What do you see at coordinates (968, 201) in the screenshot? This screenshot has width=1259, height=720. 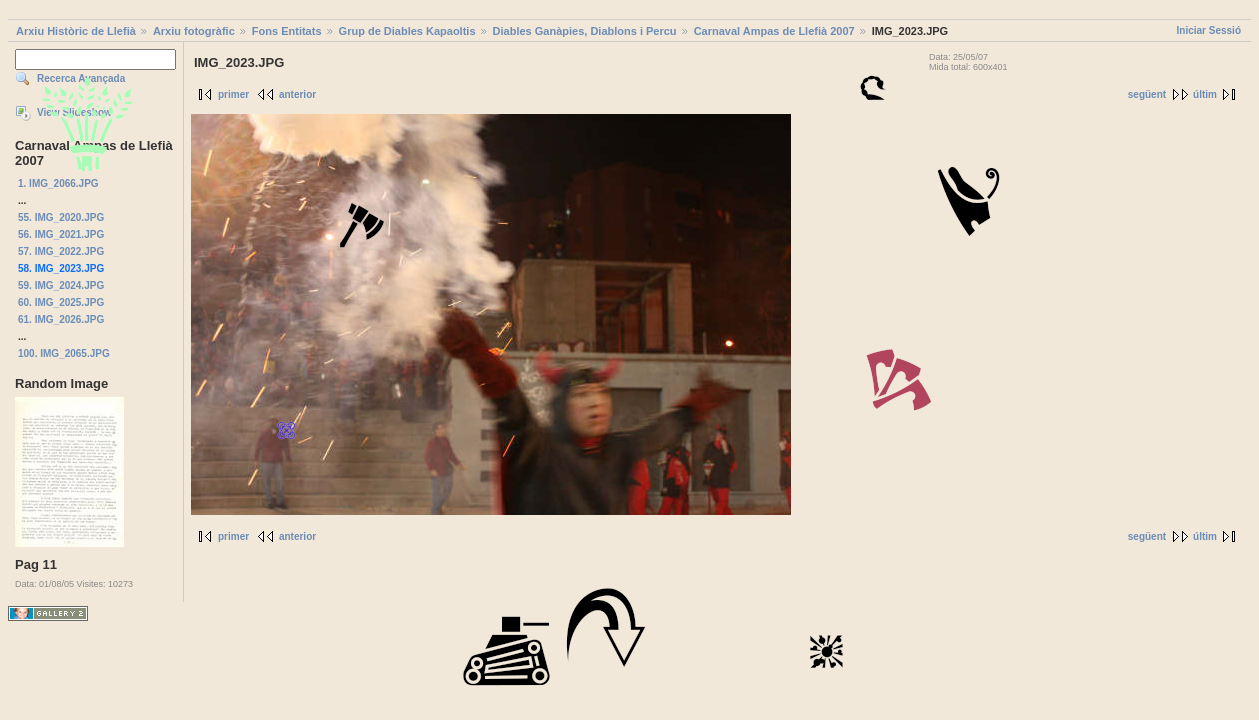 I see `ancient Egyptian pschent double crown icon` at bounding box center [968, 201].